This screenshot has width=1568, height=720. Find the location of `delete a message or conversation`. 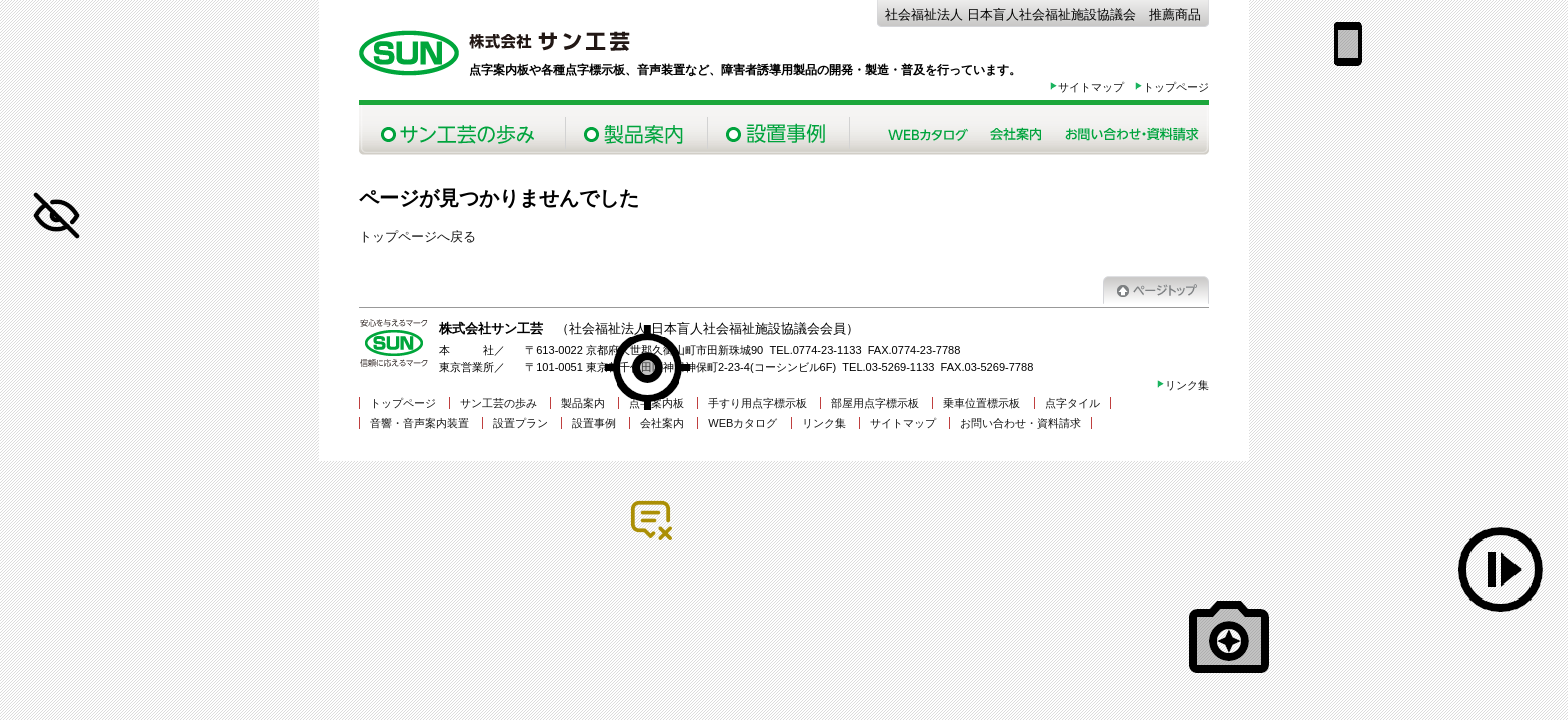

delete a message or conversation is located at coordinates (650, 518).